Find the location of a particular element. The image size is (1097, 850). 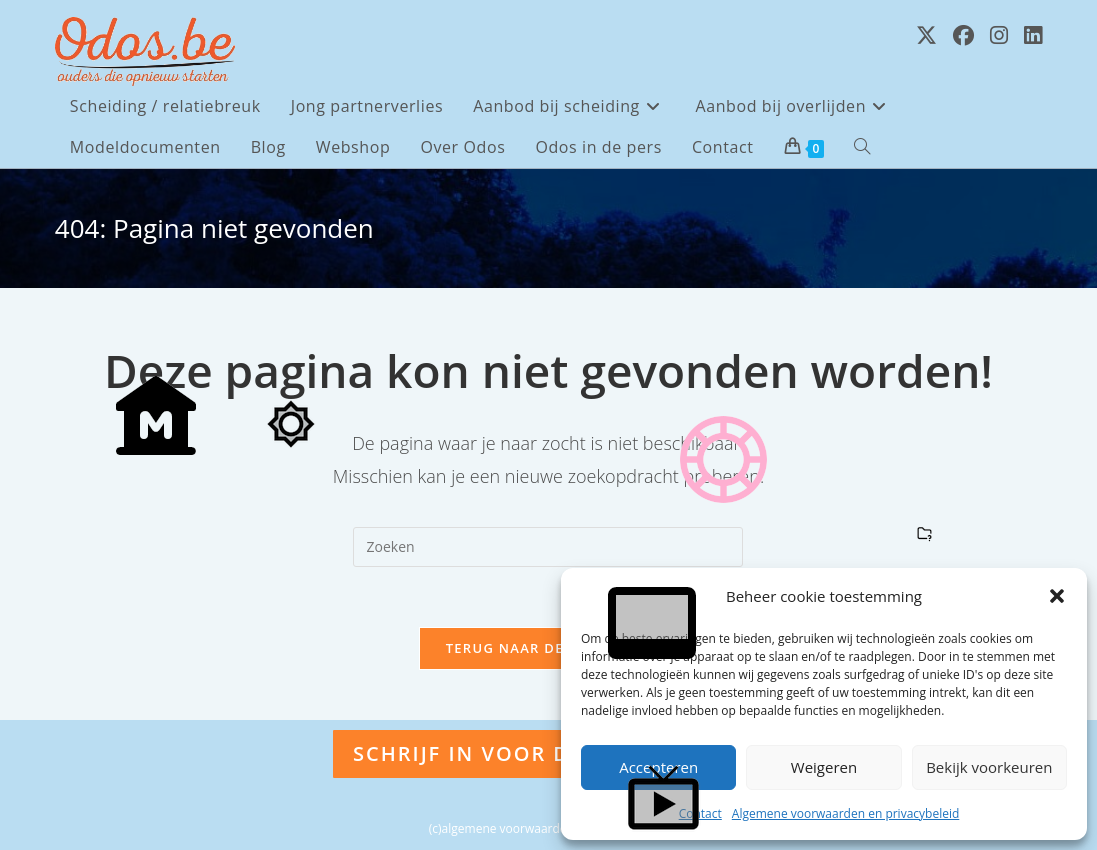

video player with caption or label area is located at coordinates (652, 623).